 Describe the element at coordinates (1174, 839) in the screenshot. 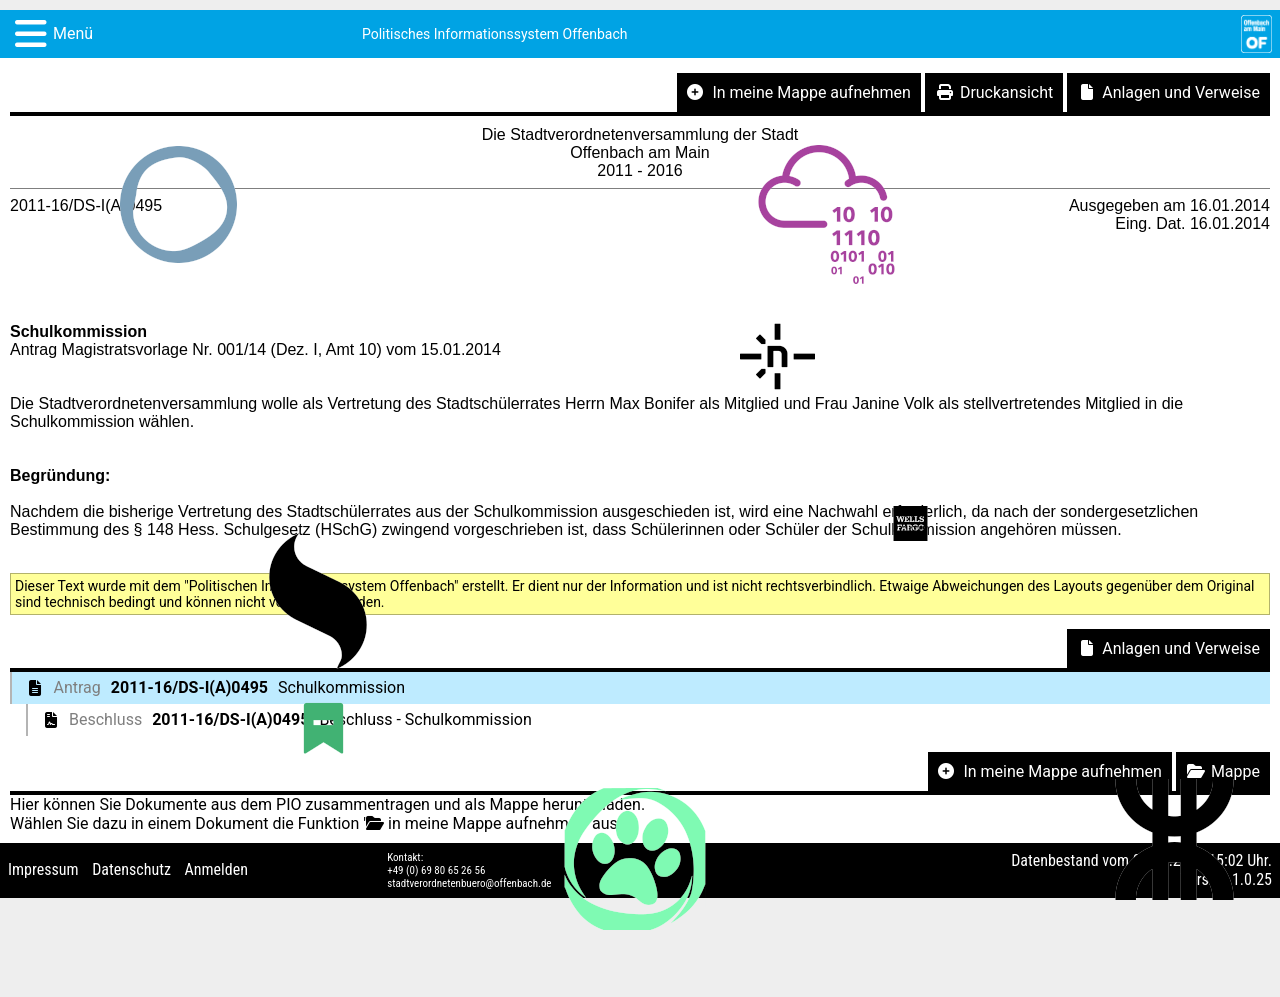

I see `open the Shenzhen Metro app` at that location.